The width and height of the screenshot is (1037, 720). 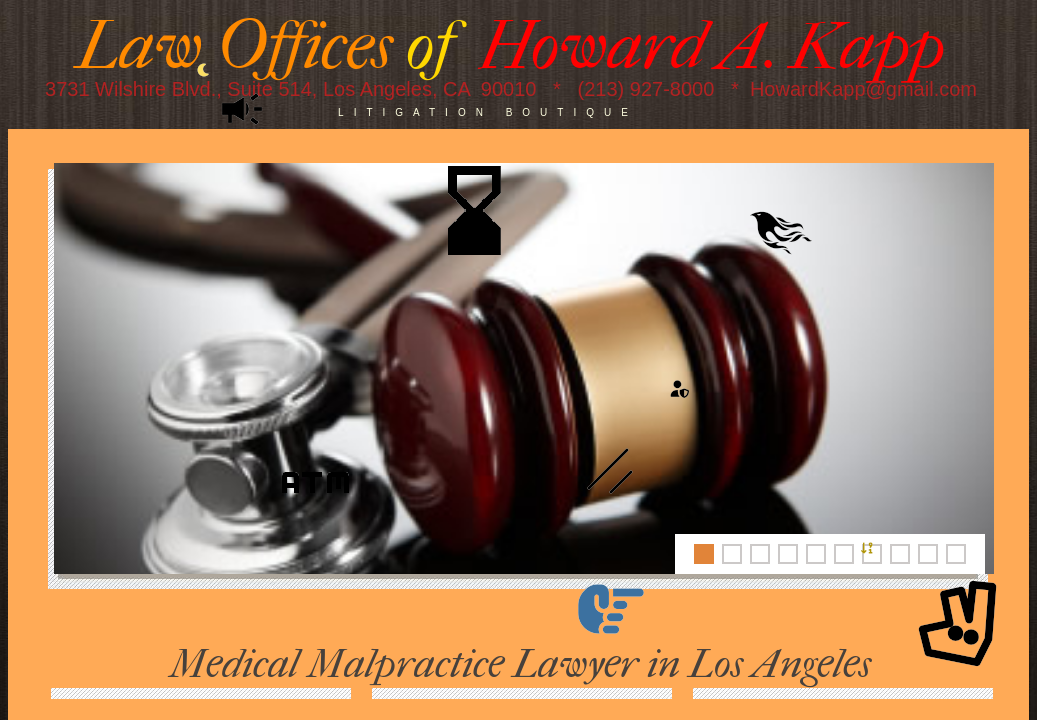 I want to click on toggle dark mode, so click(x=204, y=70).